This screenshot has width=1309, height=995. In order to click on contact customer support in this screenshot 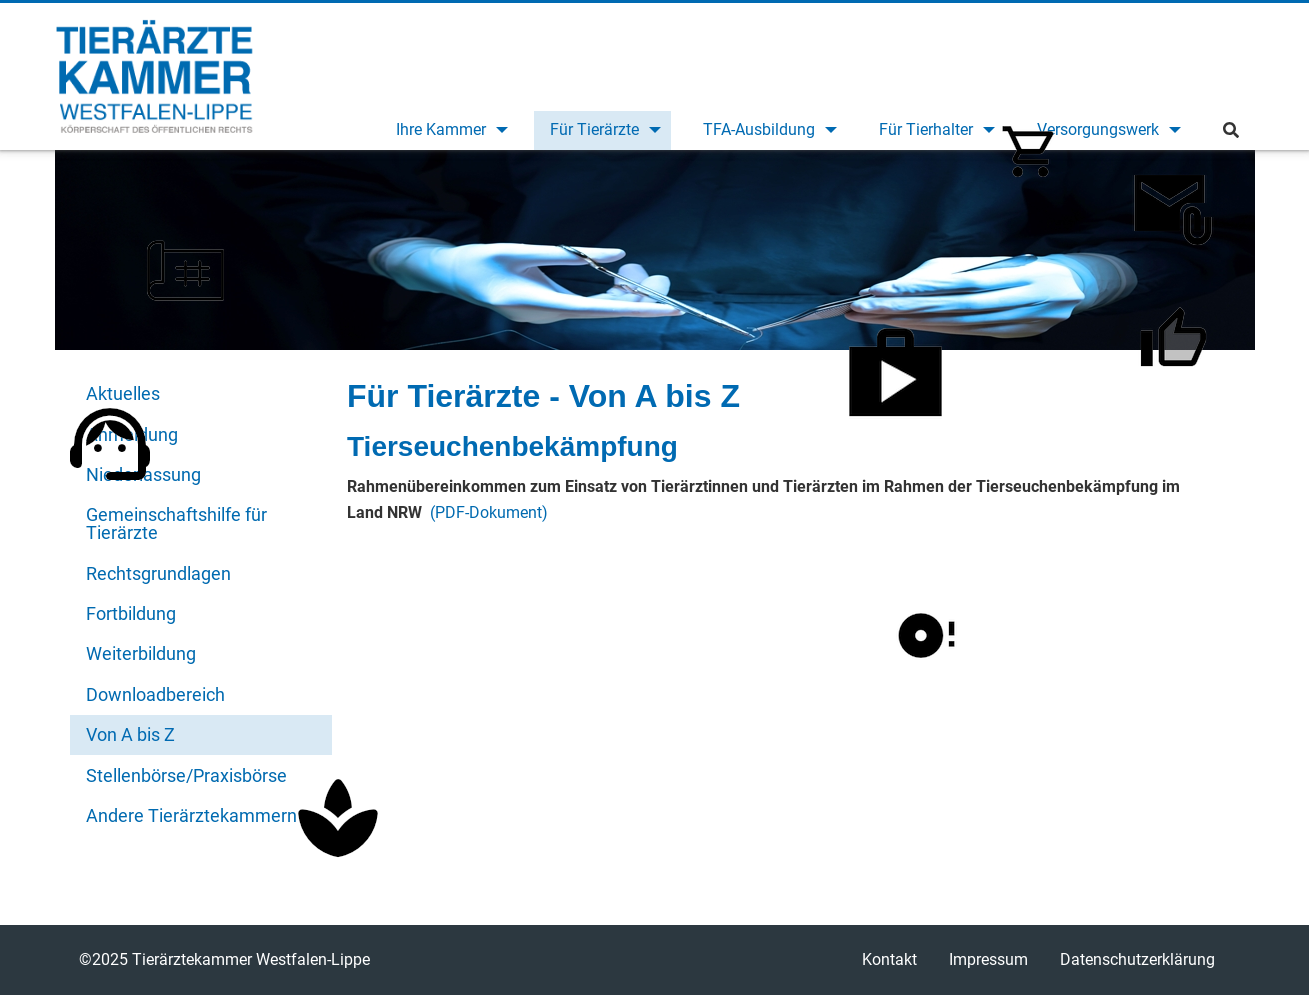, I will do `click(110, 444)`.